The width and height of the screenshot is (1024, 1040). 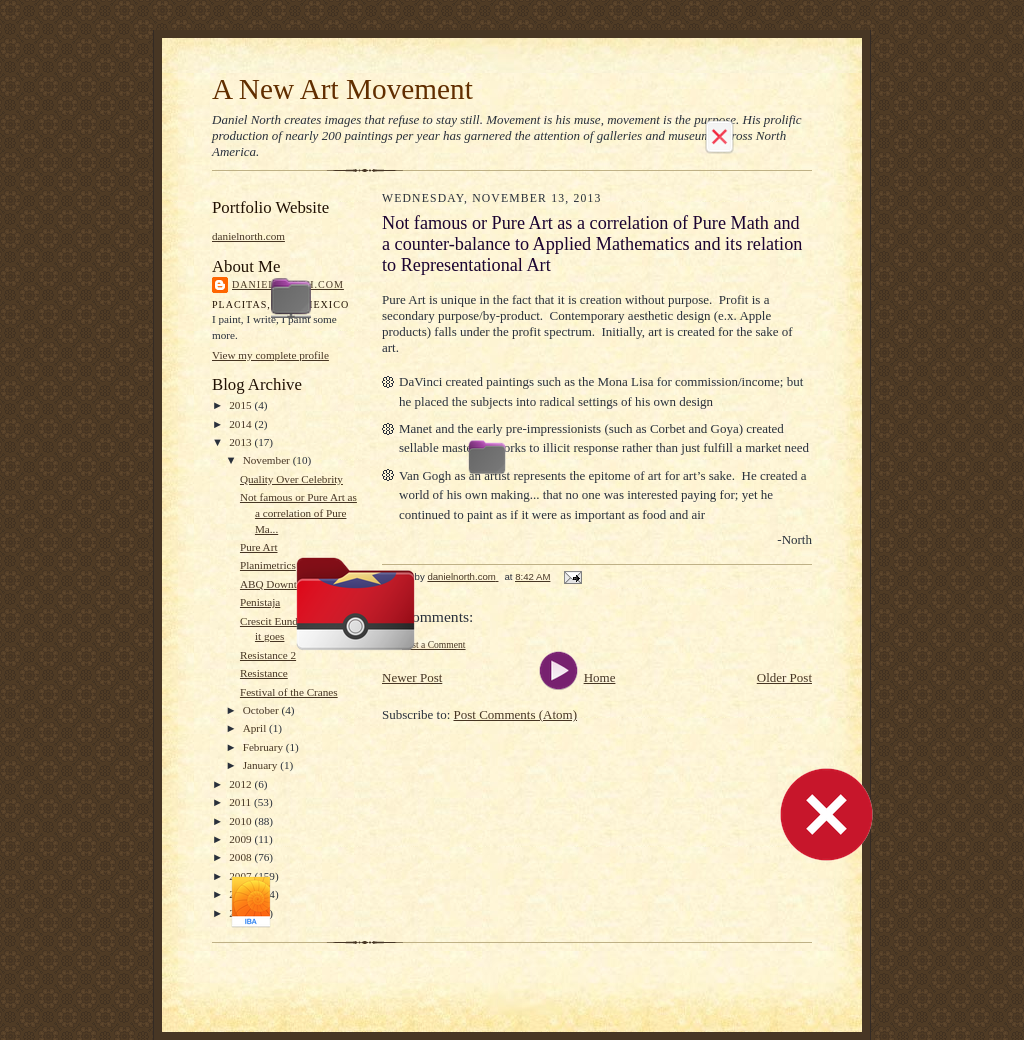 I want to click on open file folder, so click(x=487, y=457).